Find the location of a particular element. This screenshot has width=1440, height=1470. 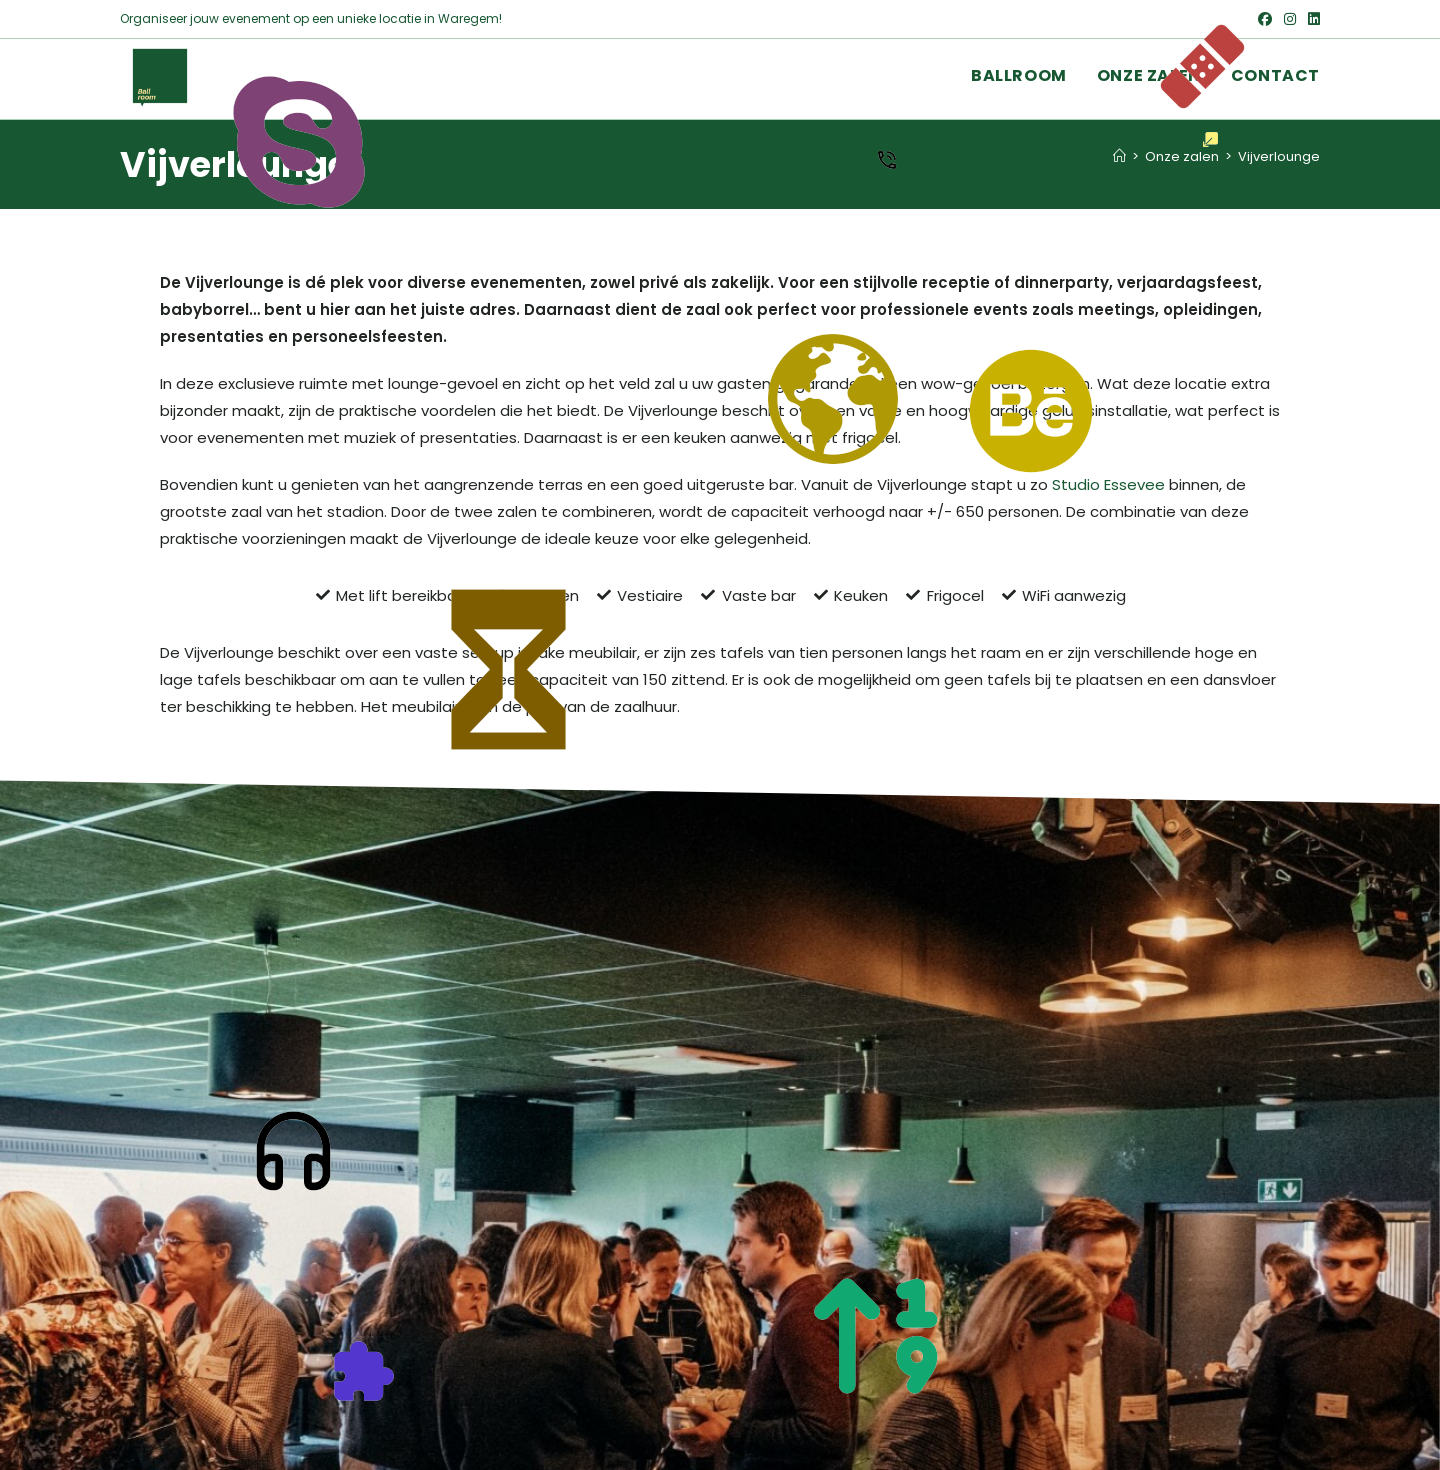

visit Behance profile or portfolio is located at coordinates (1031, 411).